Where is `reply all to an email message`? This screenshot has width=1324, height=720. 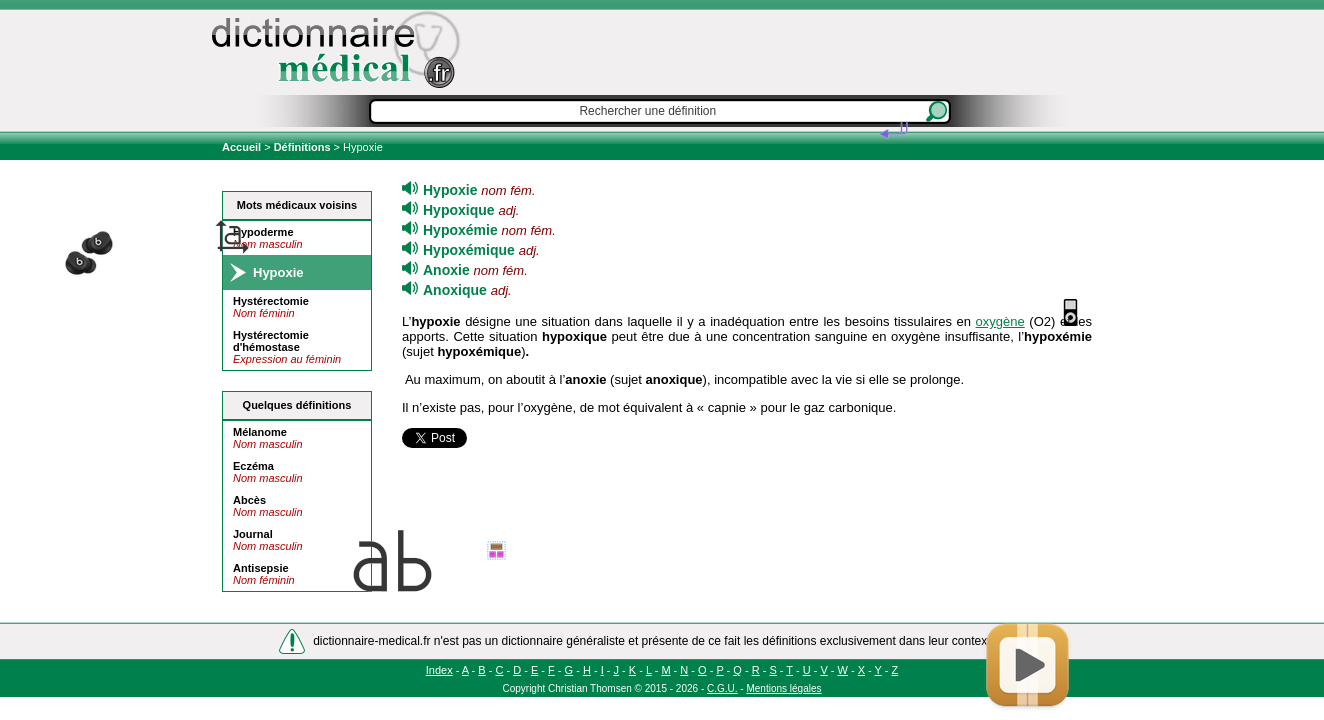
reply all to an email message is located at coordinates (893, 130).